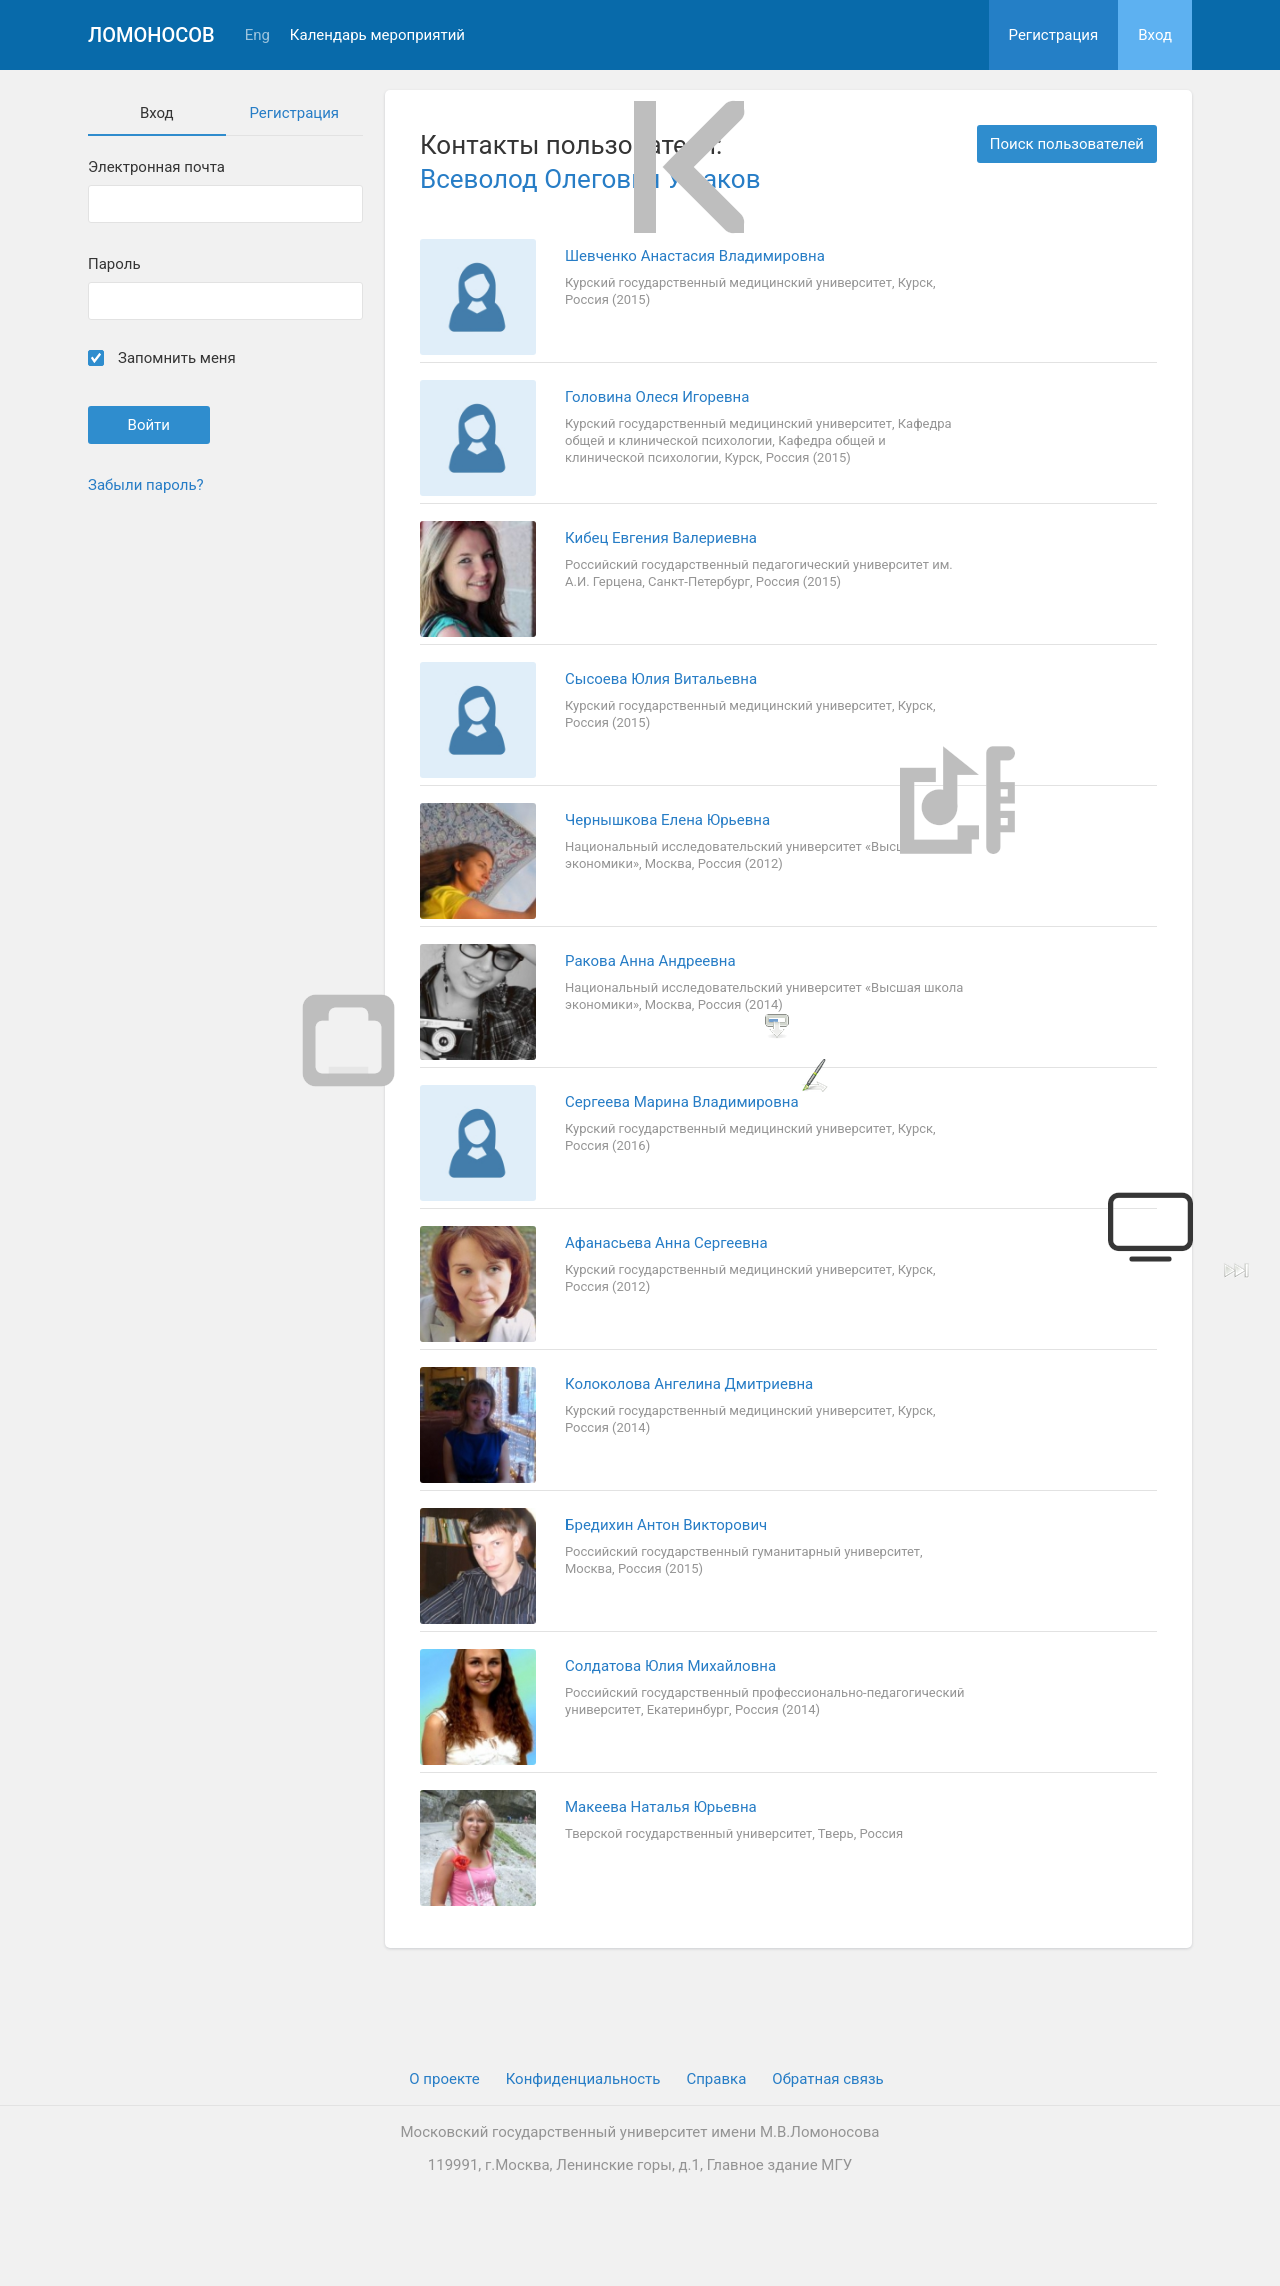 This screenshot has width=1280, height=2286. I want to click on connect to a wired ethernet network, so click(348, 1040).